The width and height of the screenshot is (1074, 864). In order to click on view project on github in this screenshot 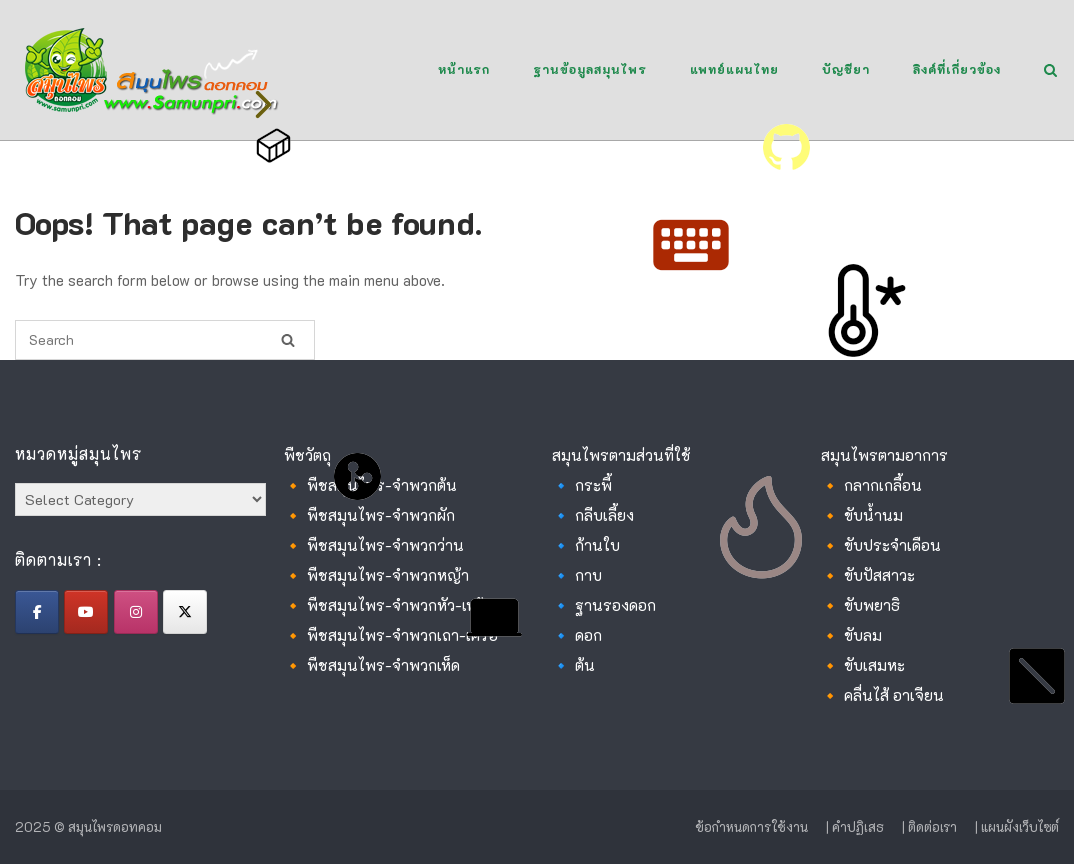, I will do `click(786, 147)`.